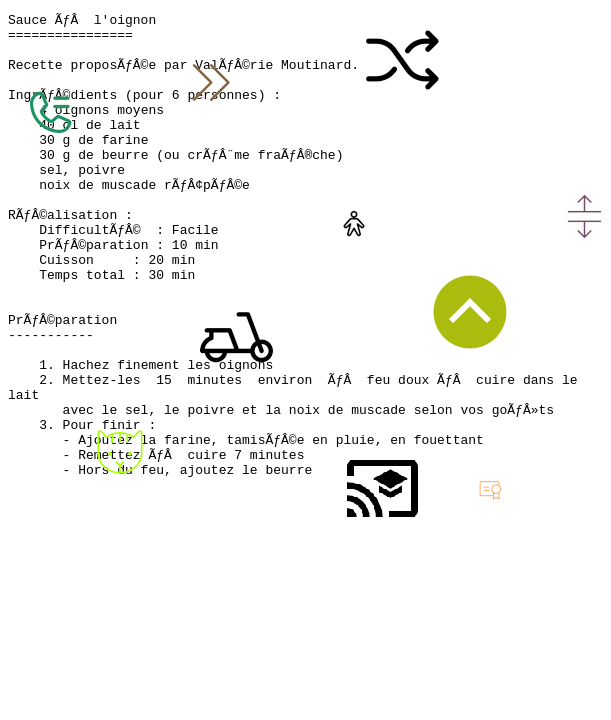  I want to click on view contact list or phone directory, so click(51, 111).